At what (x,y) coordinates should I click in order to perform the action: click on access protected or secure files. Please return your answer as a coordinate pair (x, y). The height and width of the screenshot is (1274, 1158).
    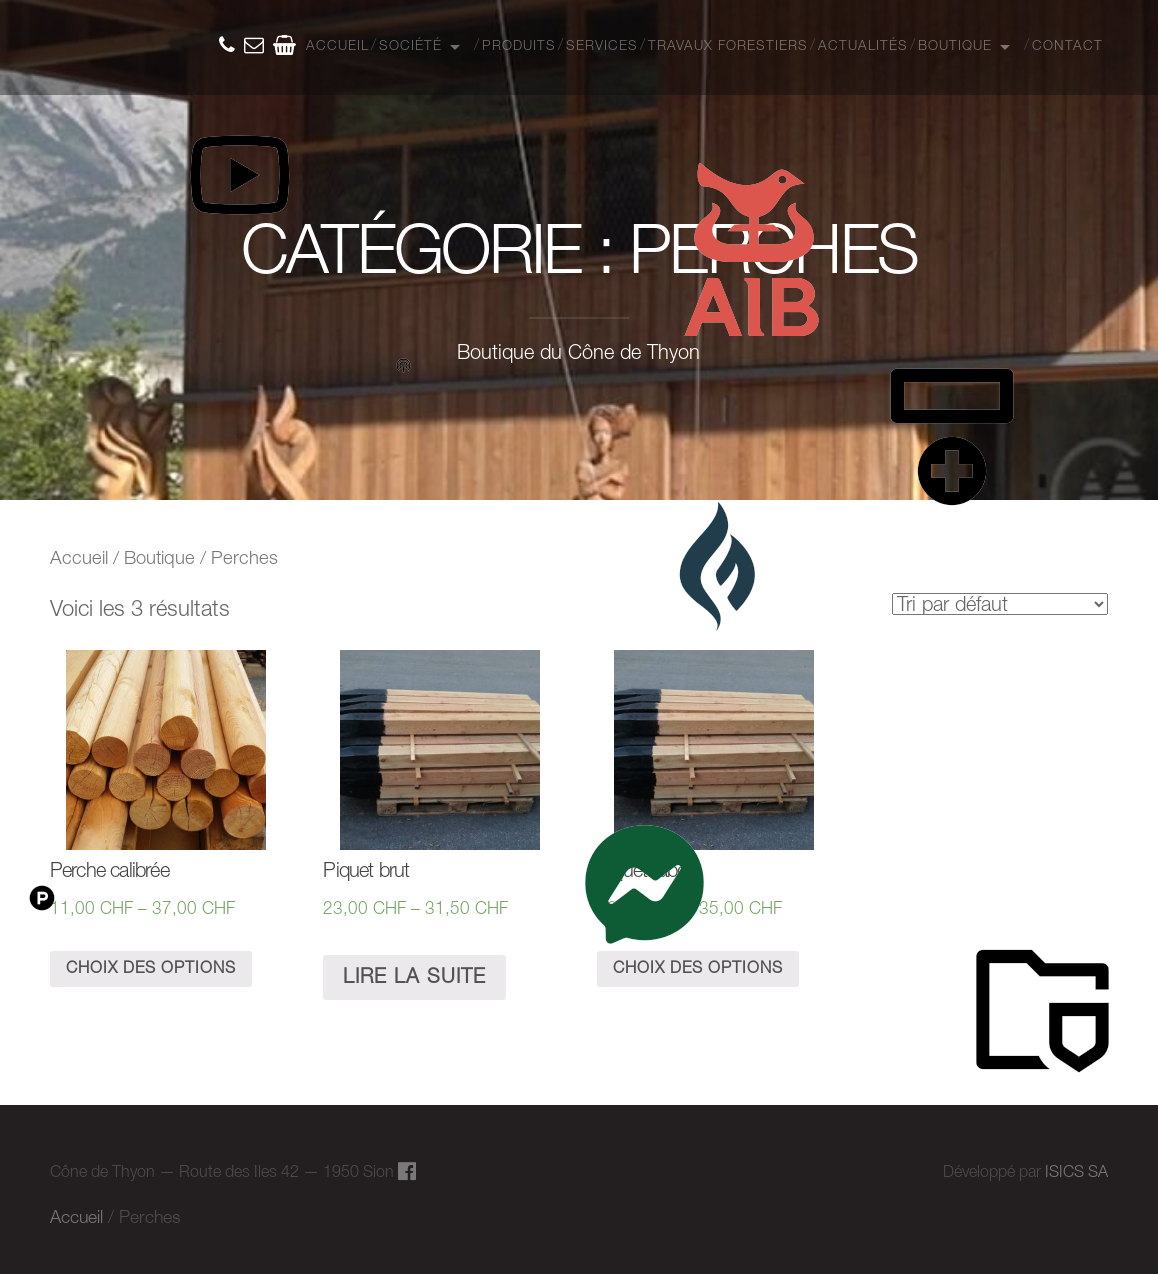
    Looking at the image, I should click on (1042, 1009).